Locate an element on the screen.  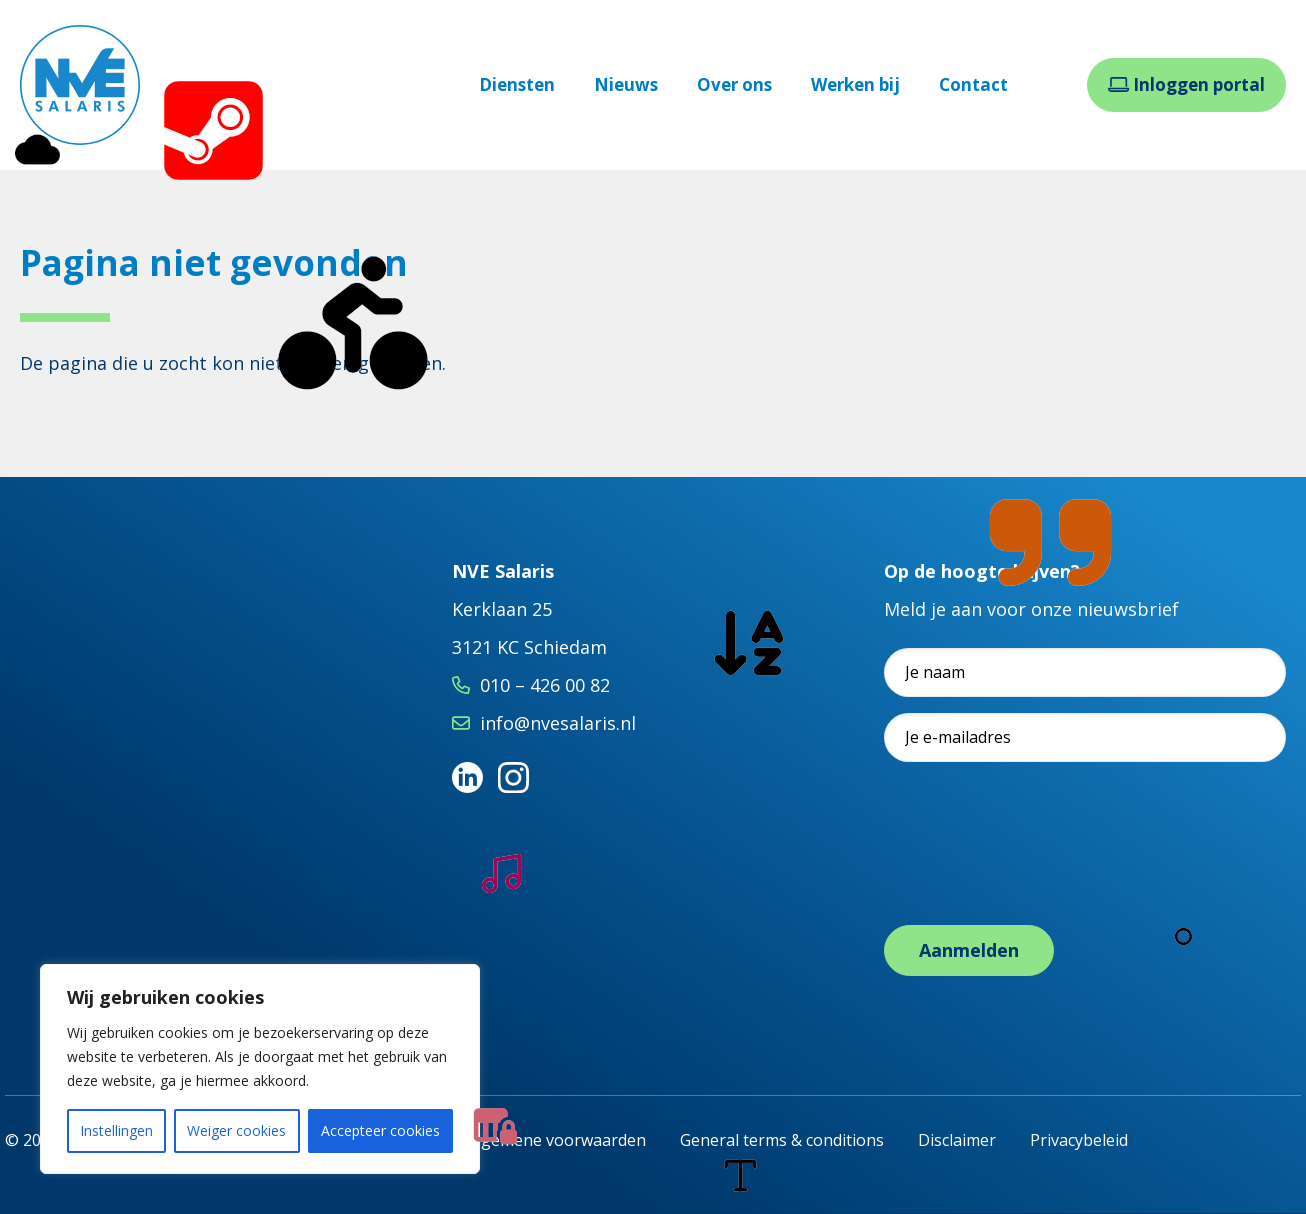
access text formatting options is located at coordinates (740, 1175).